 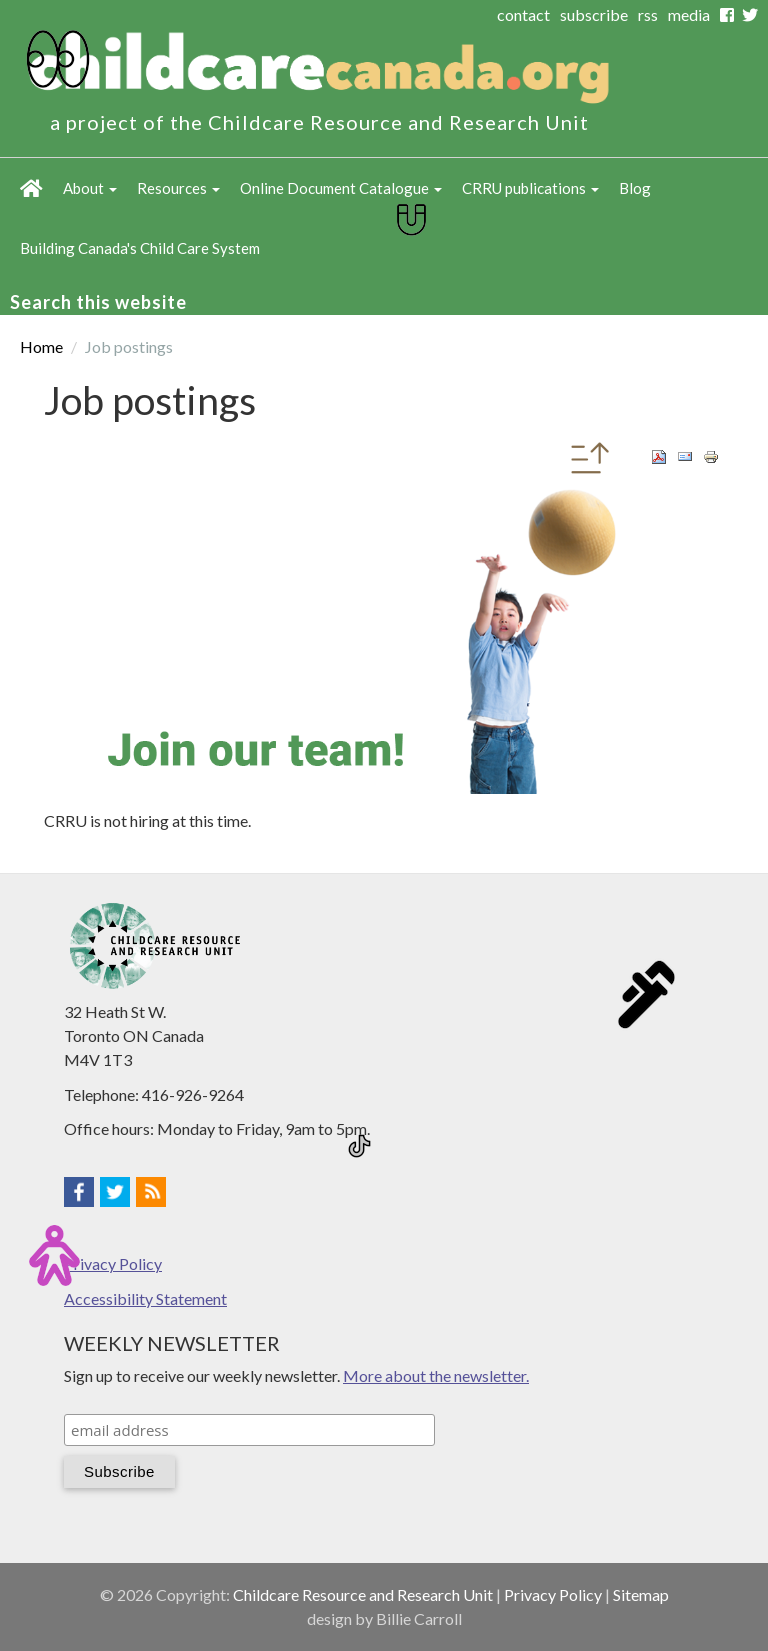 I want to click on access plumbing services, so click(x=646, y=994).